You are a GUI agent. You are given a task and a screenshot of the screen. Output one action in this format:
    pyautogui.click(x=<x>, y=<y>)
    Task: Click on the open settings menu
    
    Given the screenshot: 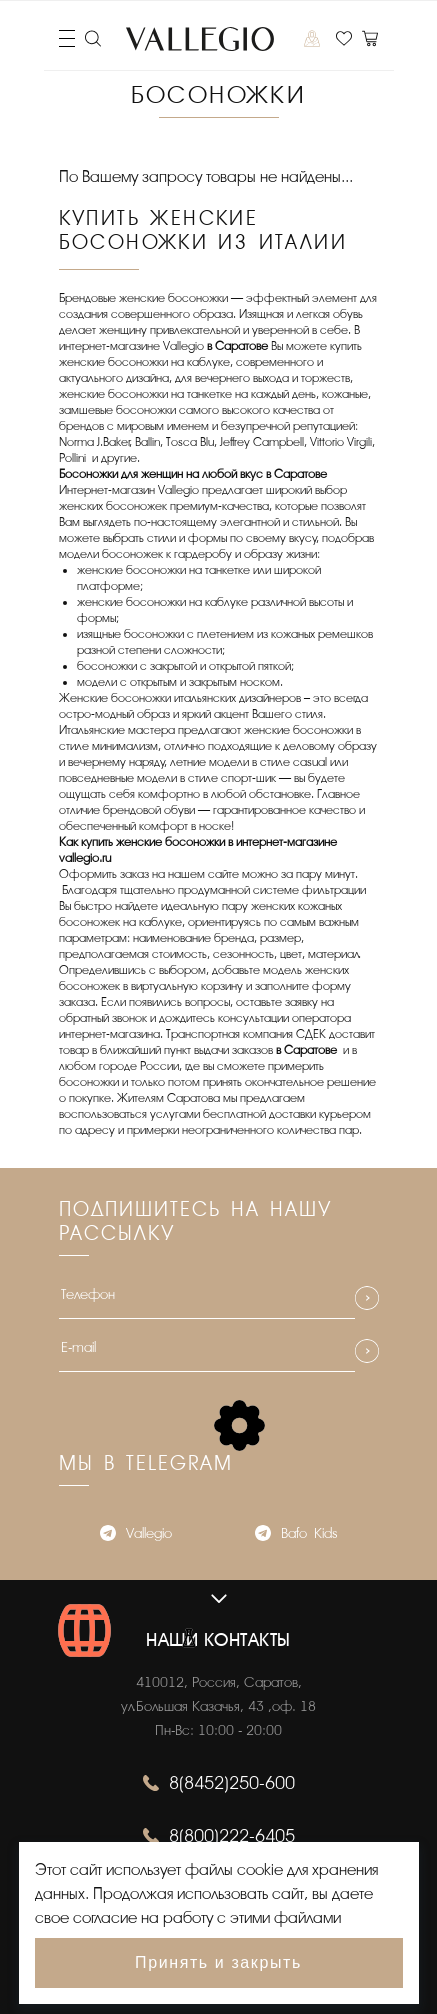 What is the action you would take?
    pyautogui.click(x=239, y=1425)
    